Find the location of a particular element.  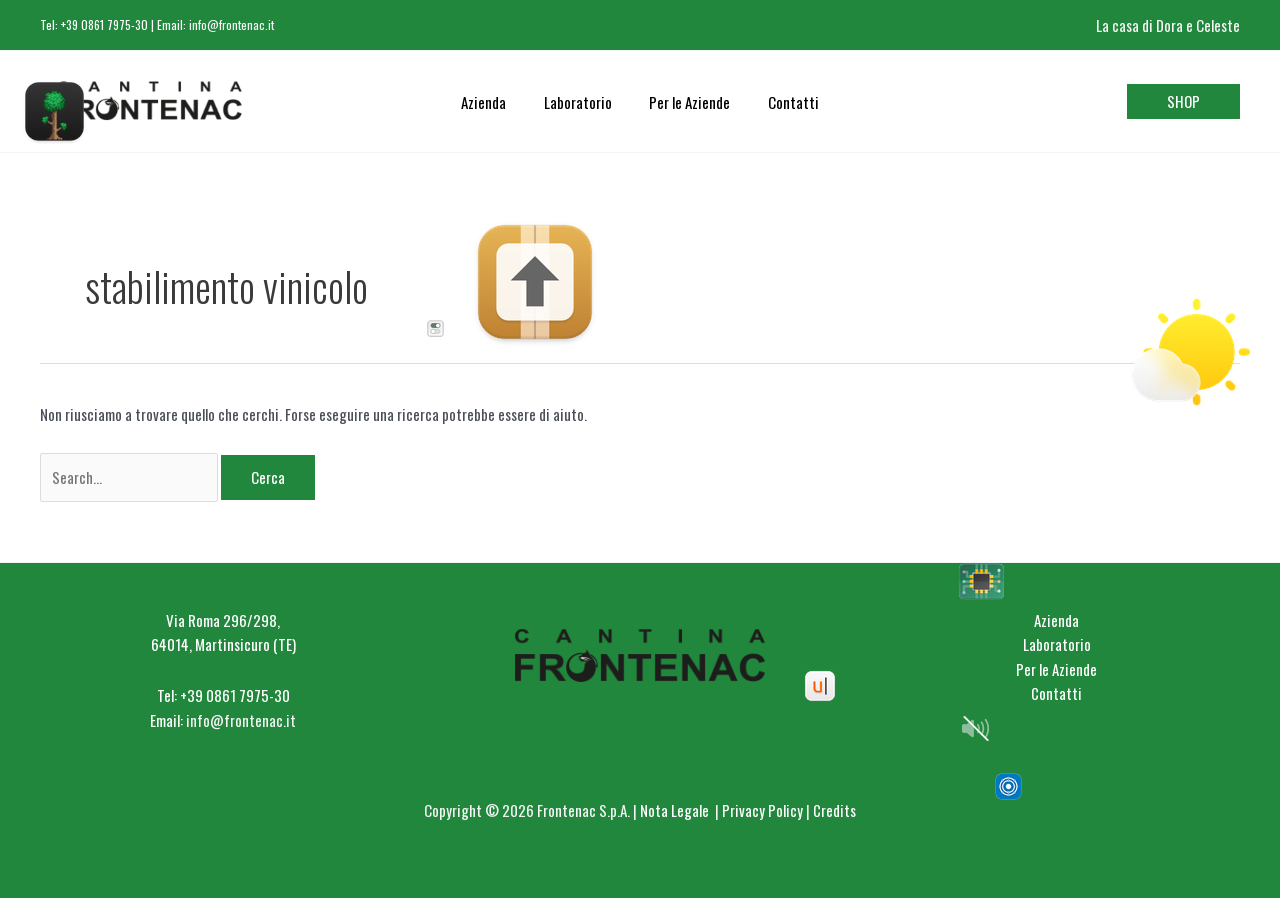

launch Terraria game is located at coordinates (54, 111).